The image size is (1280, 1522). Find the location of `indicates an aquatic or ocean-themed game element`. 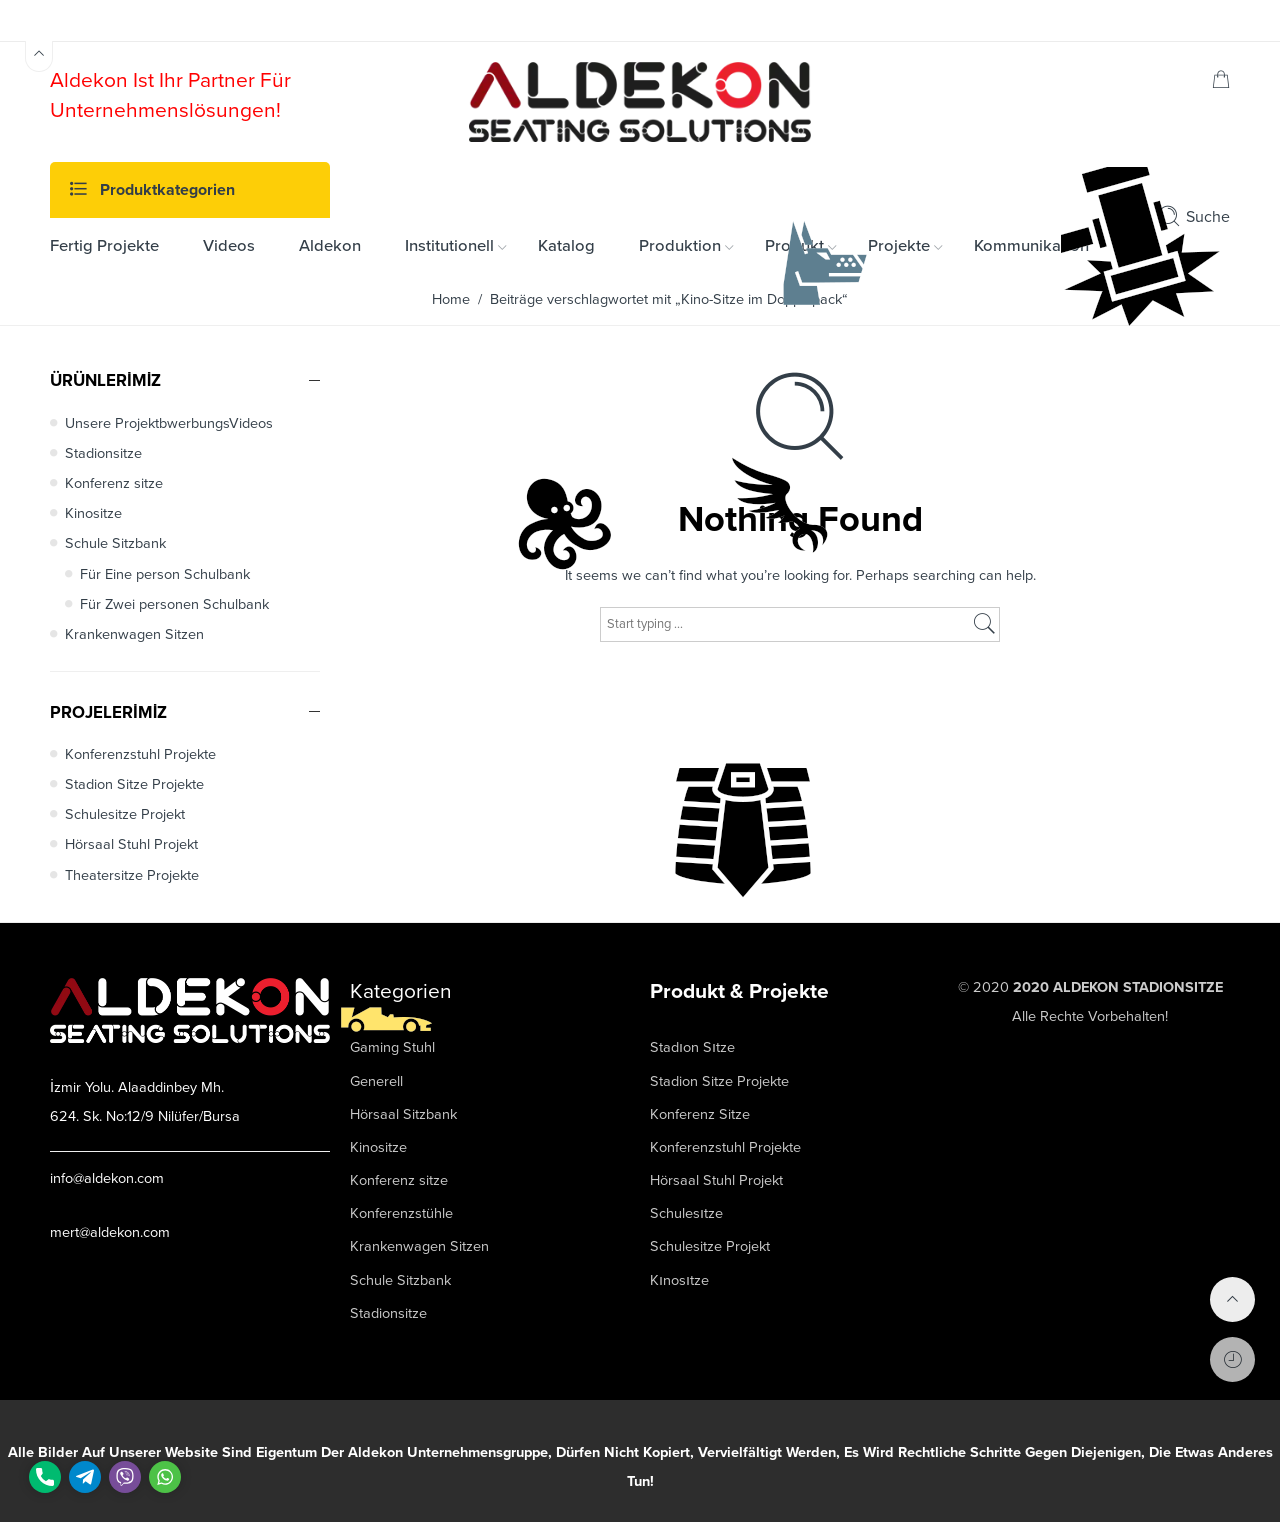

indicates an aquatic or ocean-themed game element is located at coordinates (564, 523).